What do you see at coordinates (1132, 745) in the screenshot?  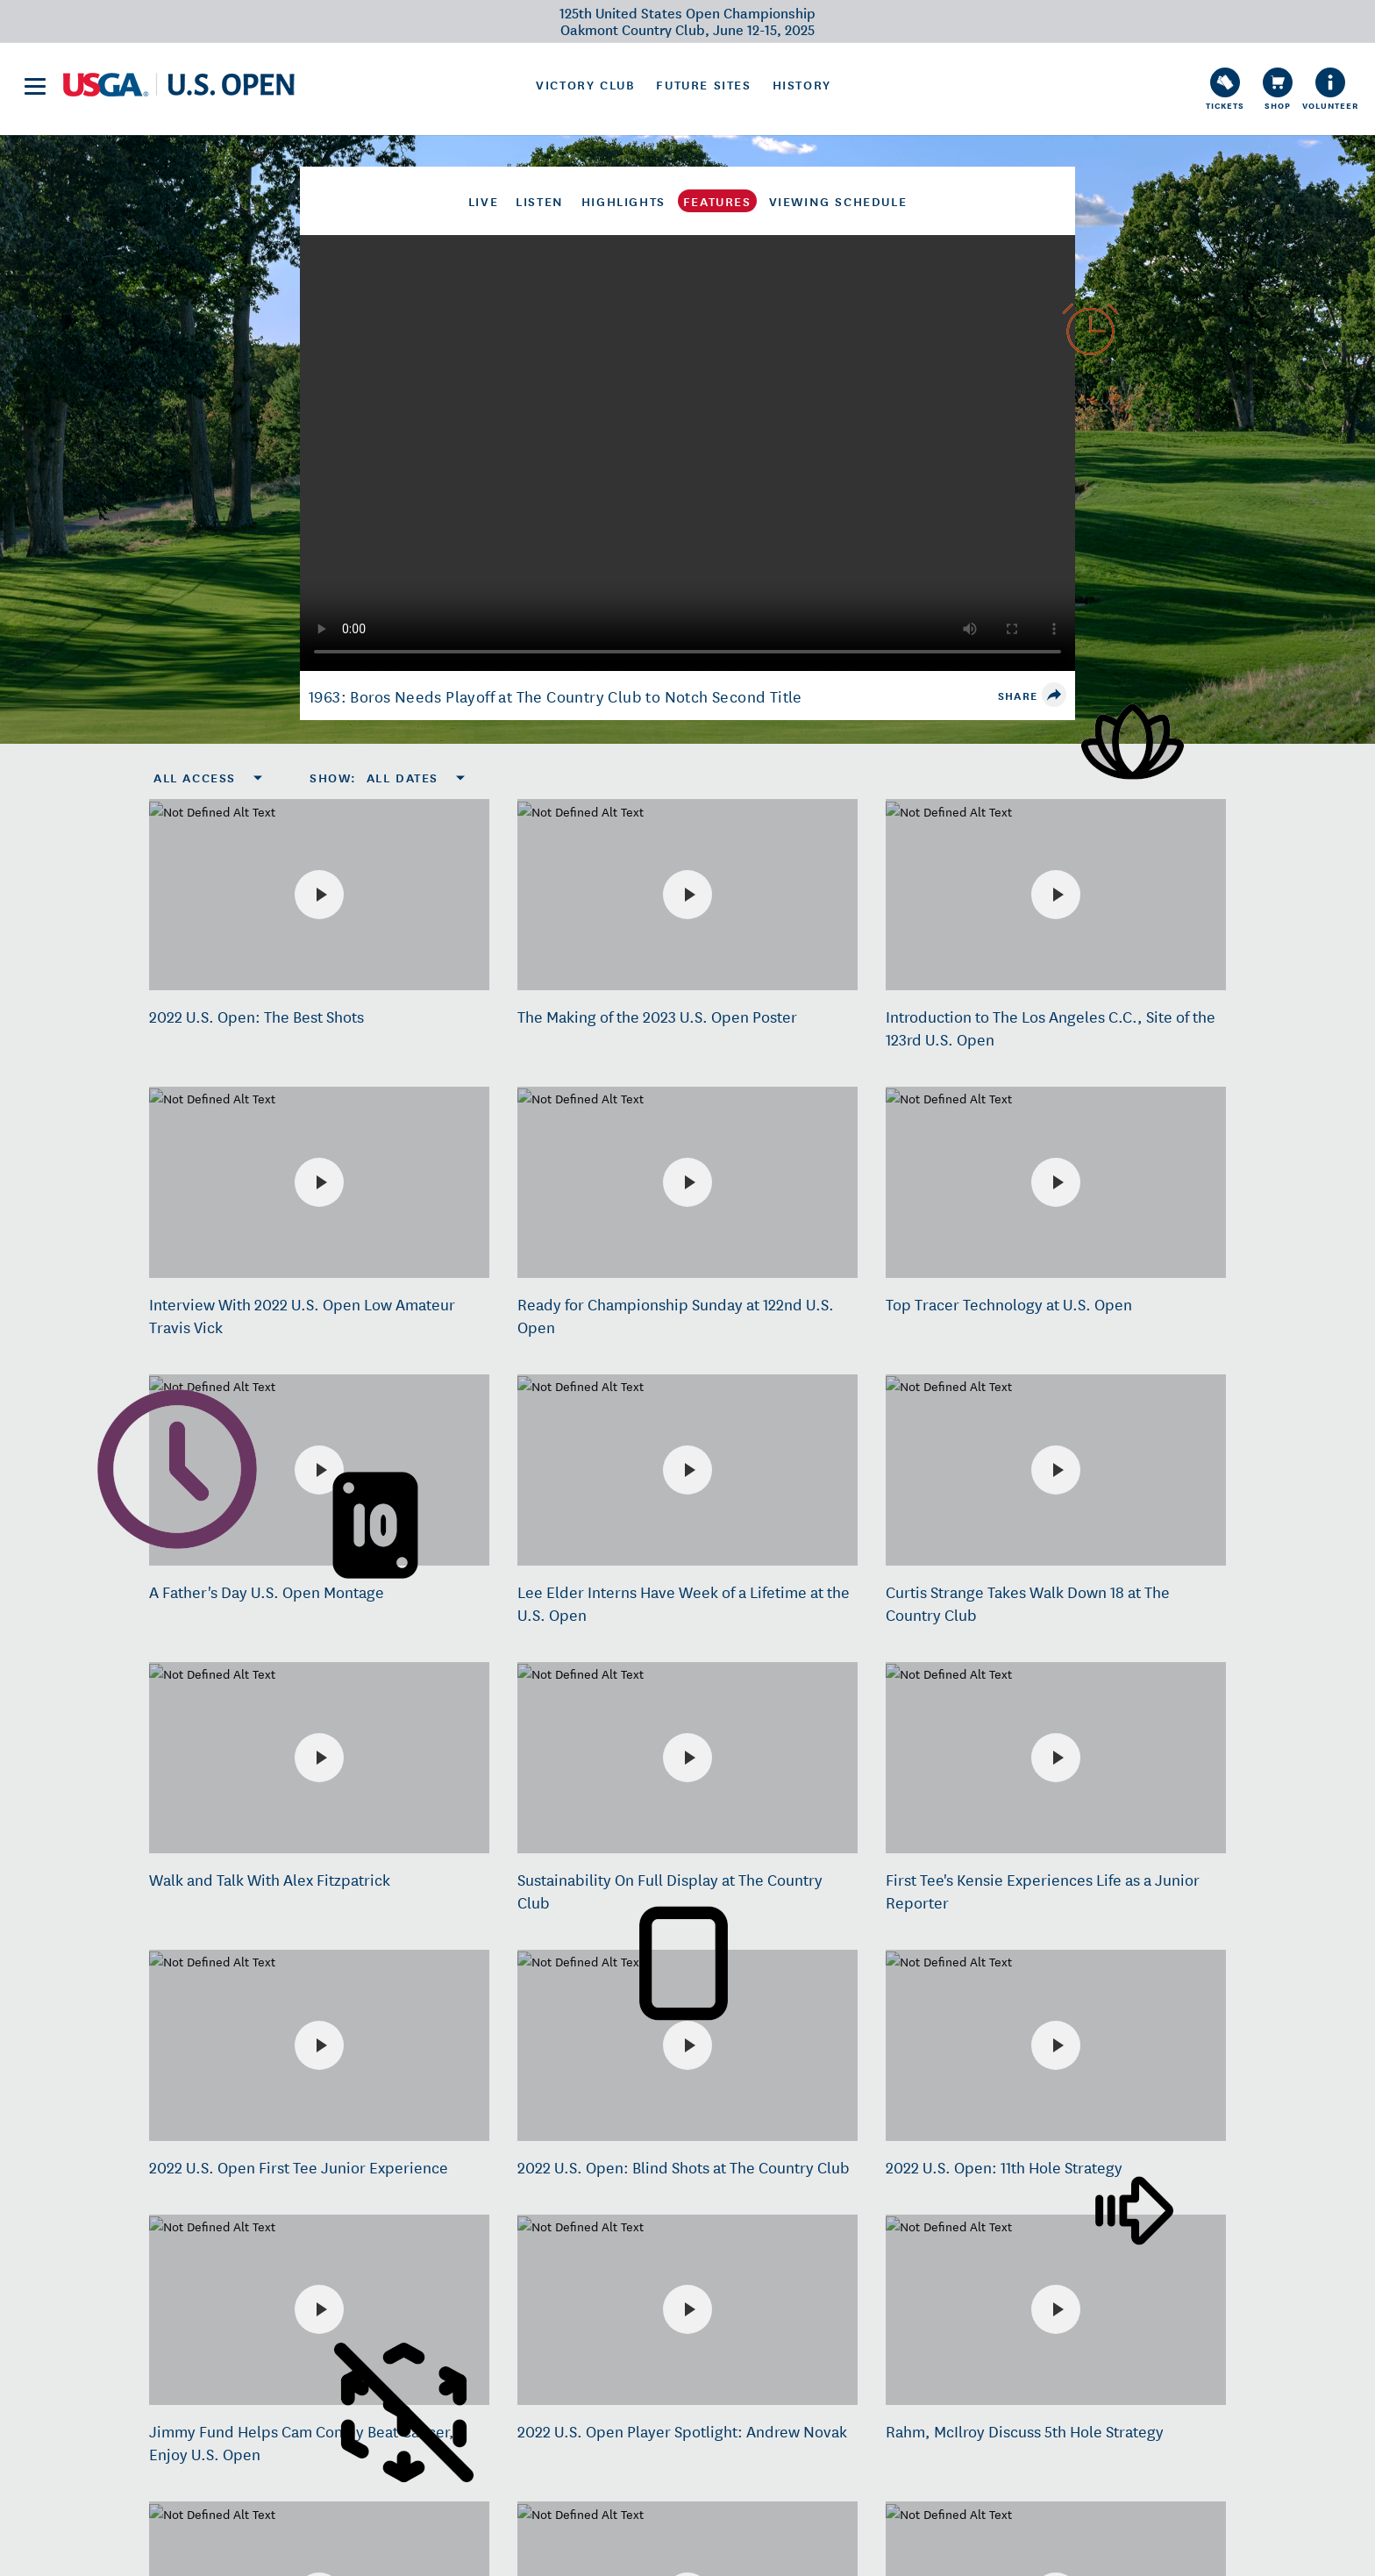 I see `open meditation or mindfulness feature` at bounding box center [1132, 745].